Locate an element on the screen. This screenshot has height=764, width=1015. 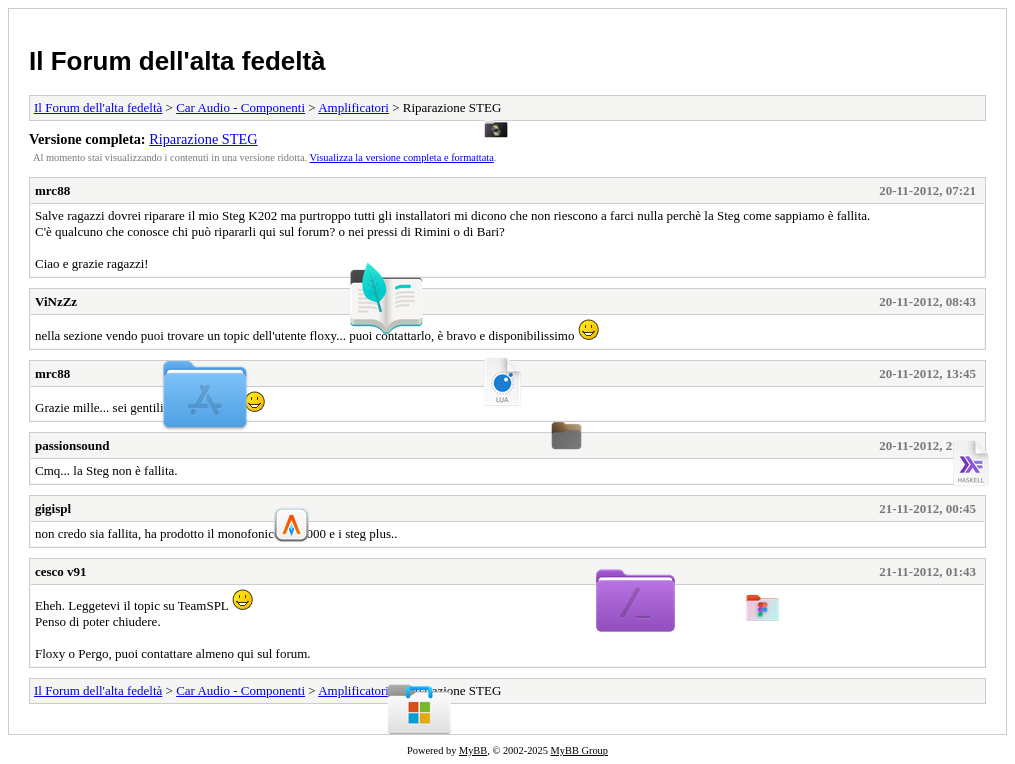
open microsoft store downloads folder is located at coordinates (419, 711).